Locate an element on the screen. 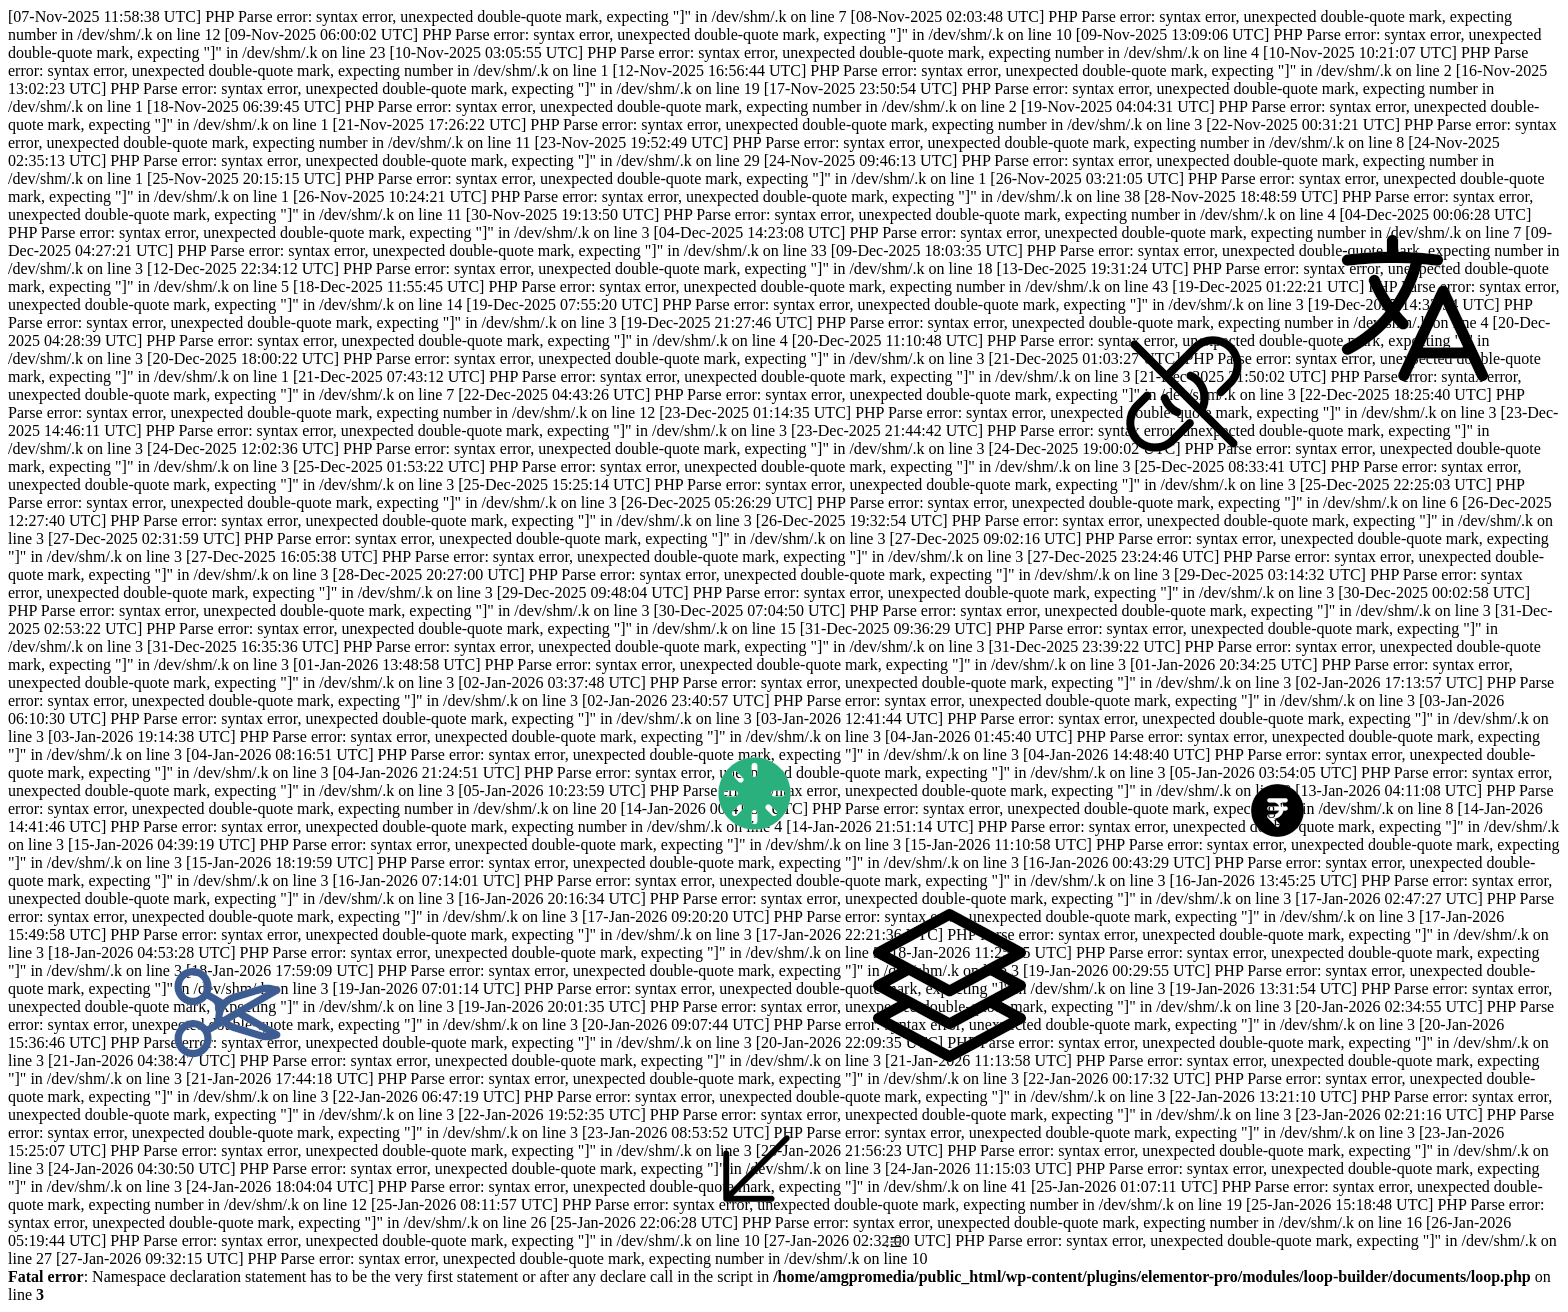  navigate to previous or back is located at coordinates (756, 1168).